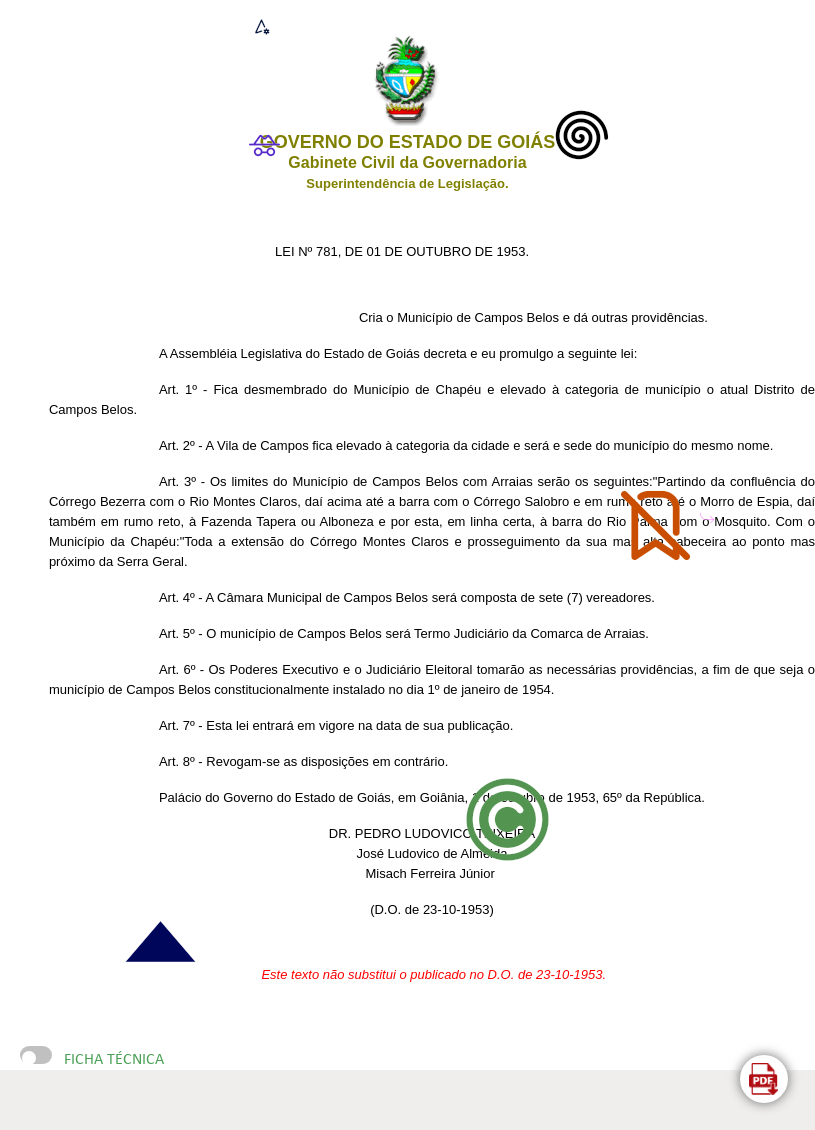  I want to click on reply to a message, so click(707, 518).